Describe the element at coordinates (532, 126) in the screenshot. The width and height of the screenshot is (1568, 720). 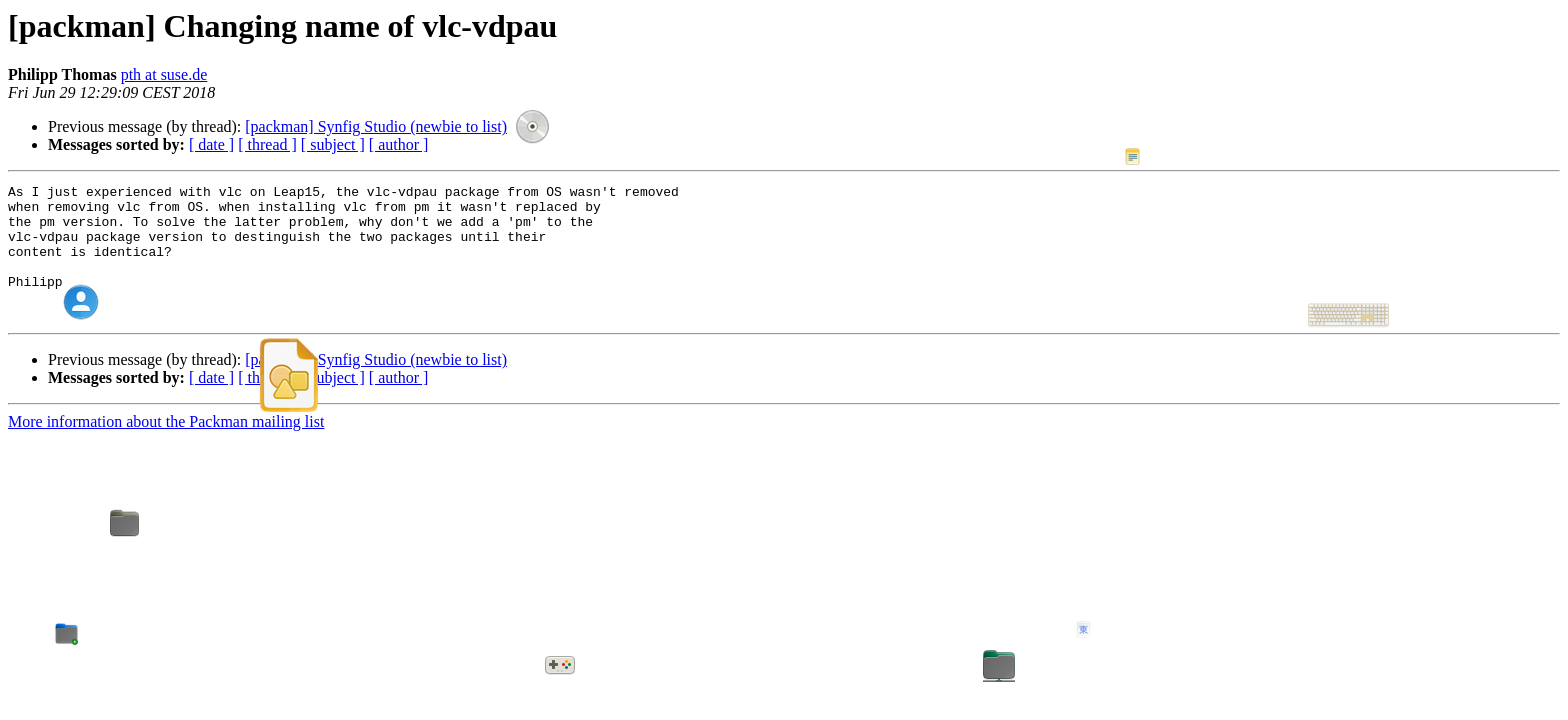
I see `access DVD drive or optical media` at that location.